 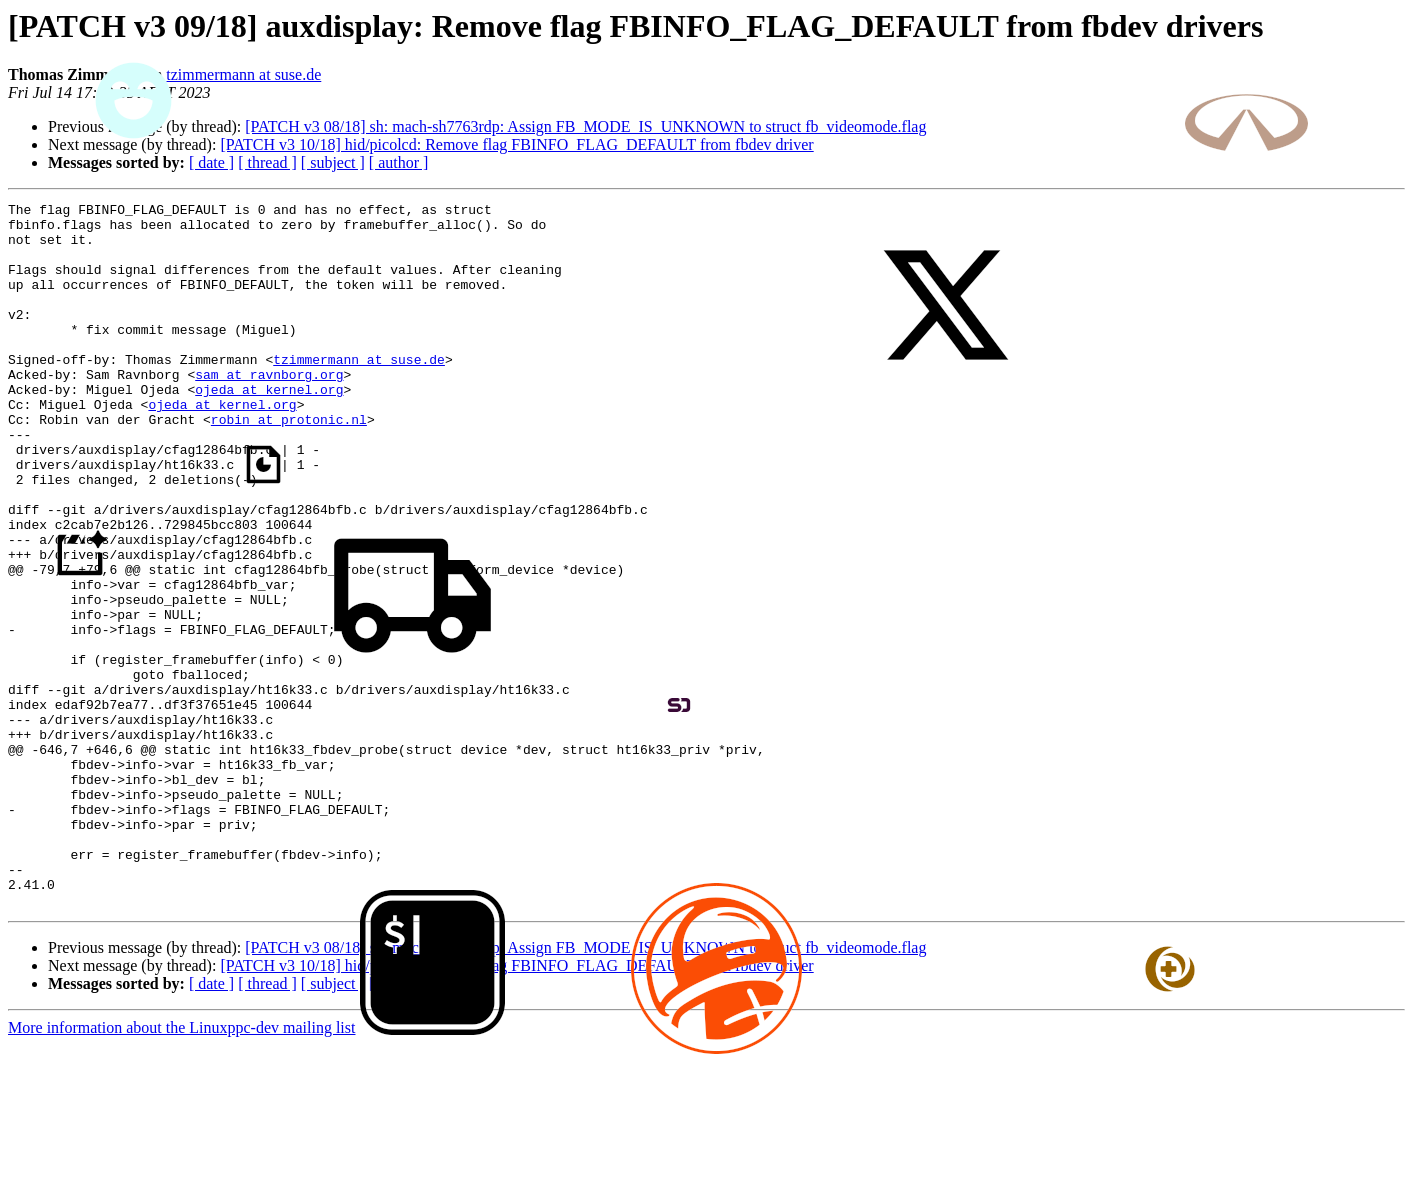 I want to click on react with laughter to a message, so click(x=133, y=100).